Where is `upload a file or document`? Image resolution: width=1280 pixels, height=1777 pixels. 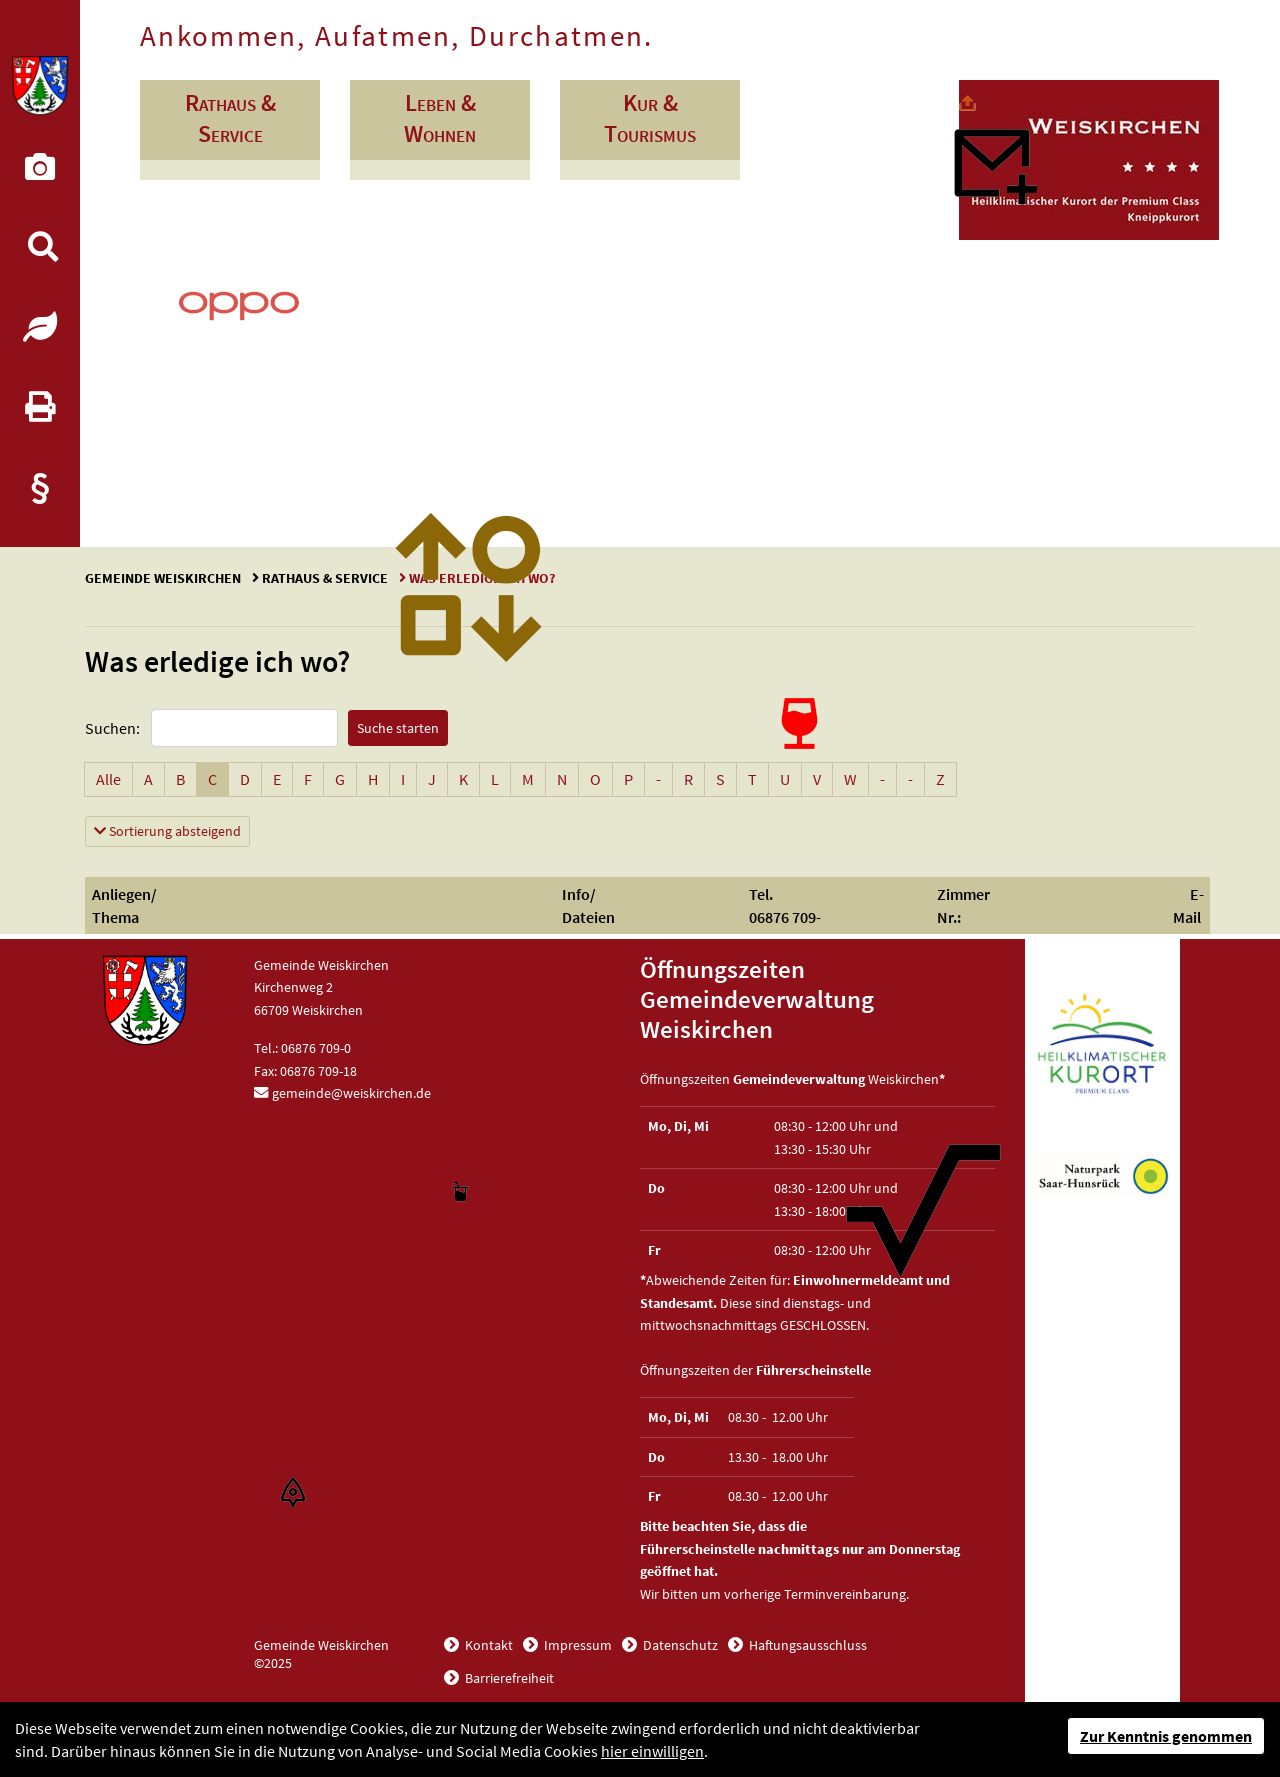 upload a file or document is located at coordinates (967, 103).